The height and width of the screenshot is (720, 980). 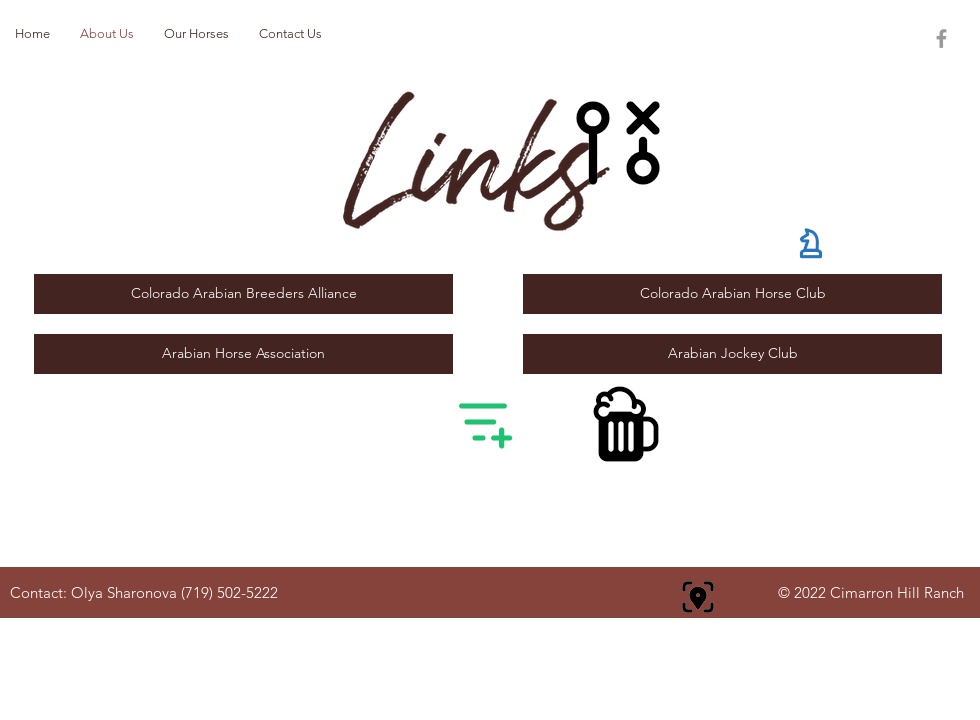 What do you see at coordinates (618, 143) in the screenshot?
I see `indicates a closed or rejected pull request` at bounding box center [618, 143].